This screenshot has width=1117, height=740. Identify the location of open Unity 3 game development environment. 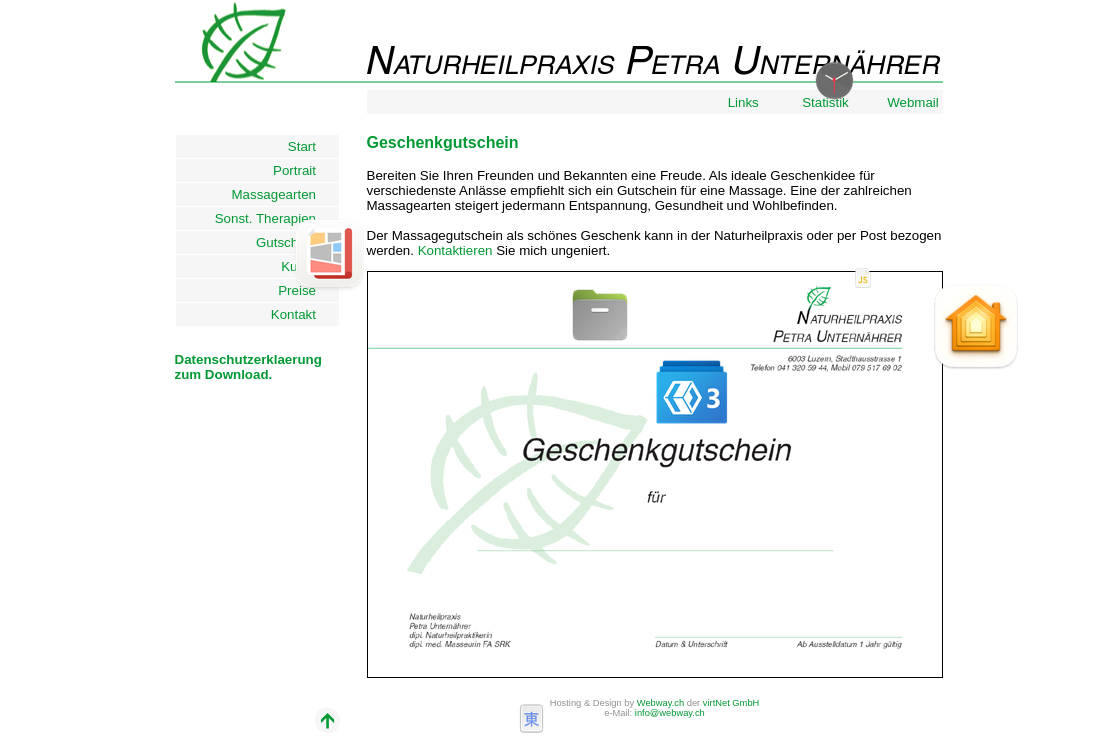
(691, 393).